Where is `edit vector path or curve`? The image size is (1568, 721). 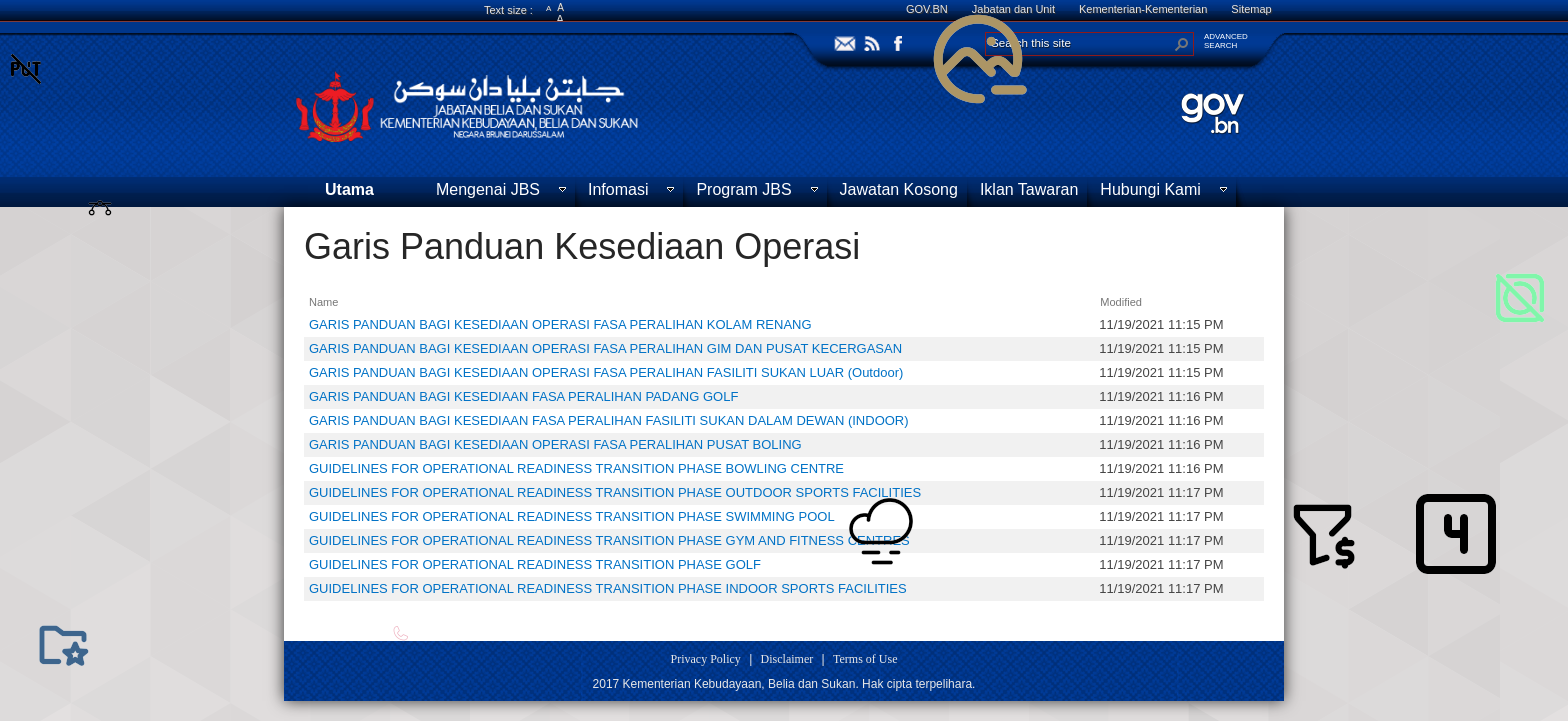 edit vector path or curve is located at coordinates (100, 208).